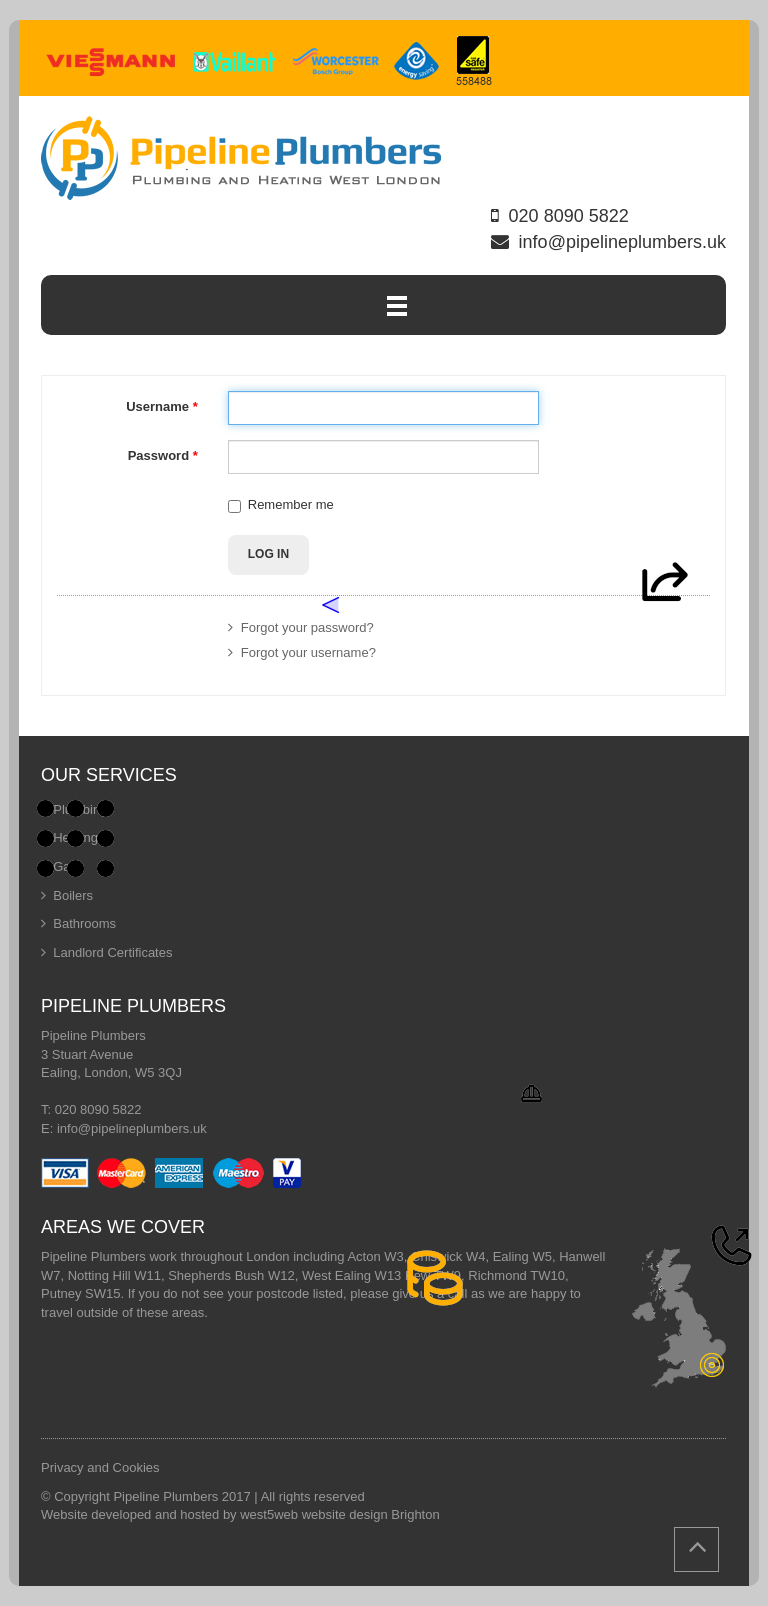 This screenshot has width=768, height=1606. What do you see at coordinates (75, 838) in the screenshot?
I see `drag to rearrange items` at bounding box center [75, 838].